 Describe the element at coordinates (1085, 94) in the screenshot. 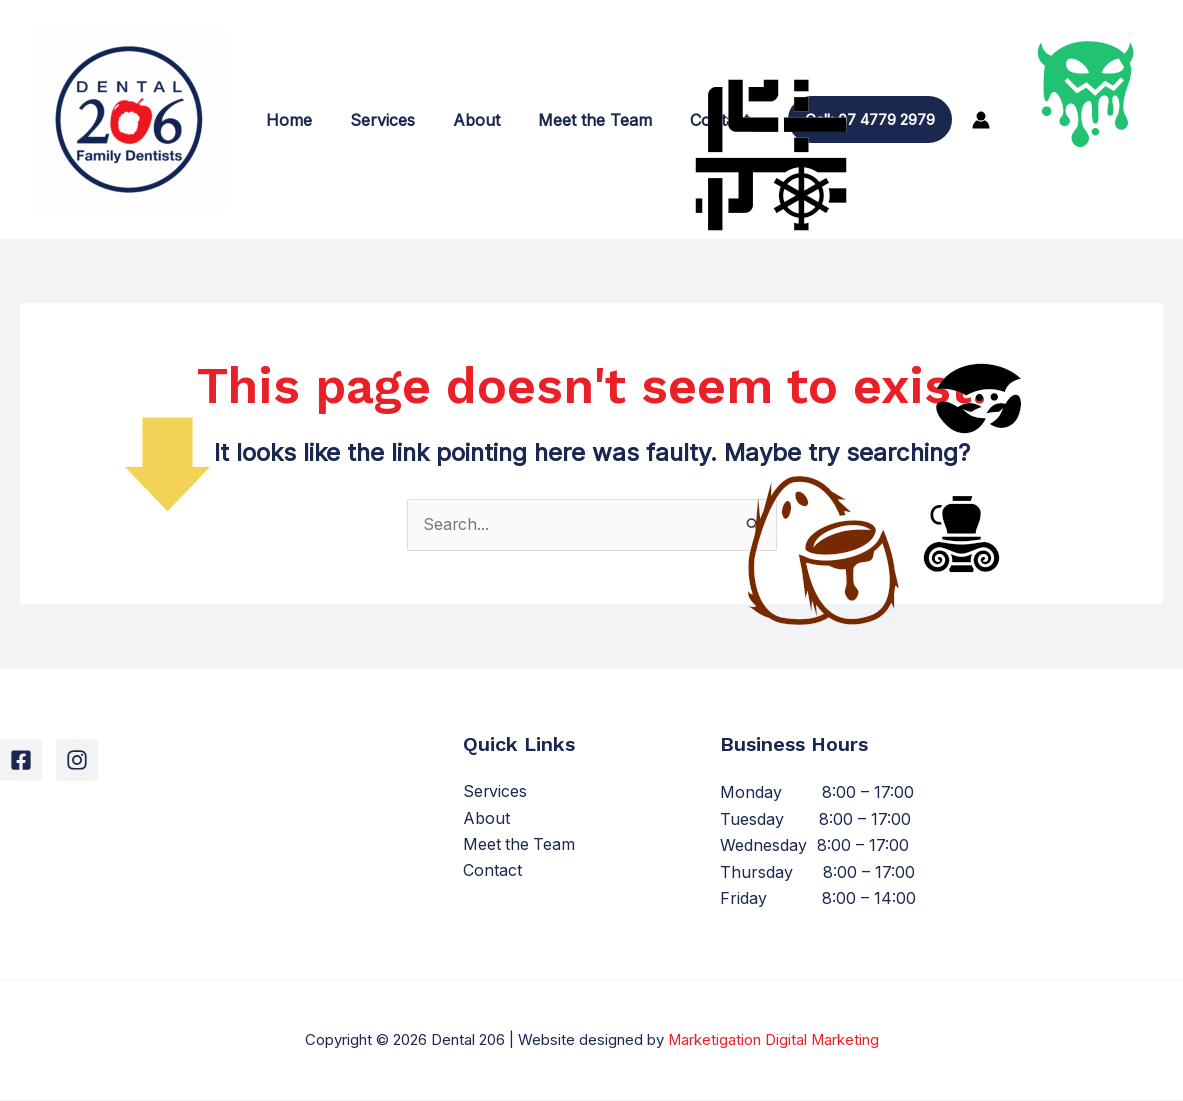

I see `a demon or monster enemy character type` at that location.